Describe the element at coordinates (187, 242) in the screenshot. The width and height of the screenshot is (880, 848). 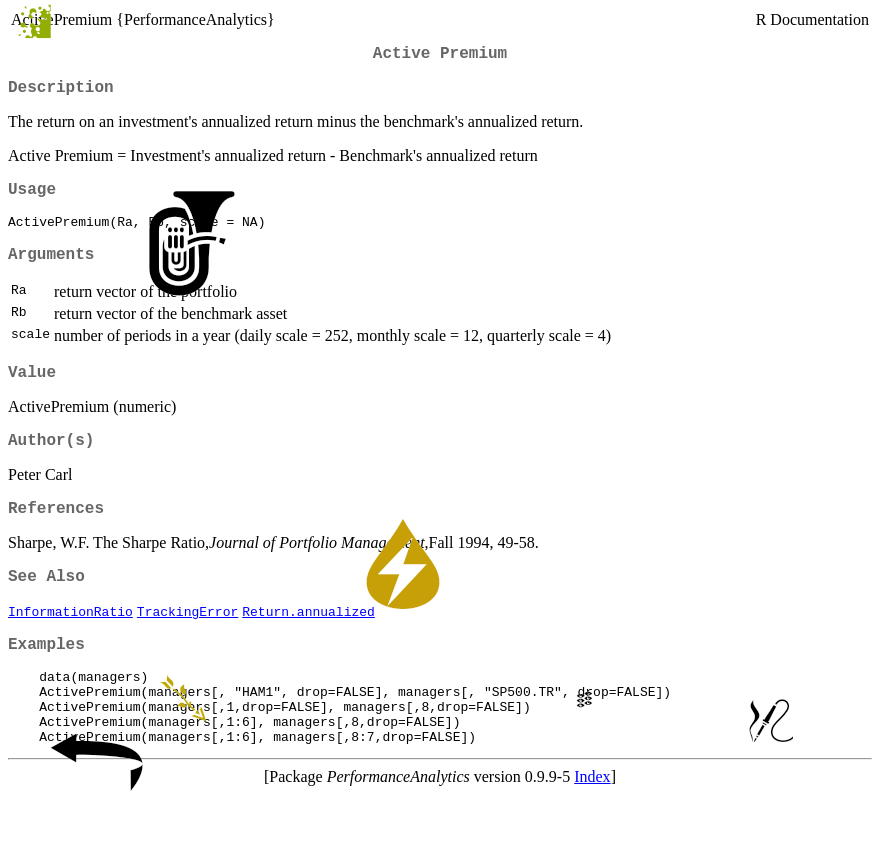
I see `select tuba as your instrument` at that location.